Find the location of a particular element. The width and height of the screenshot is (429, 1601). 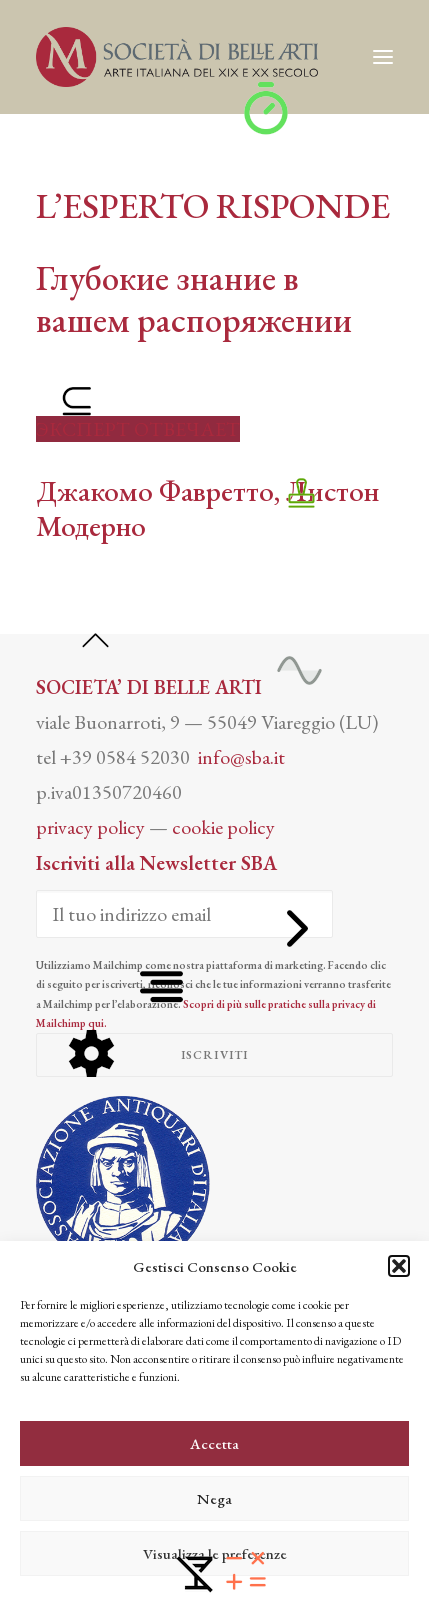

access settings is located at coordinates (91, 1053).